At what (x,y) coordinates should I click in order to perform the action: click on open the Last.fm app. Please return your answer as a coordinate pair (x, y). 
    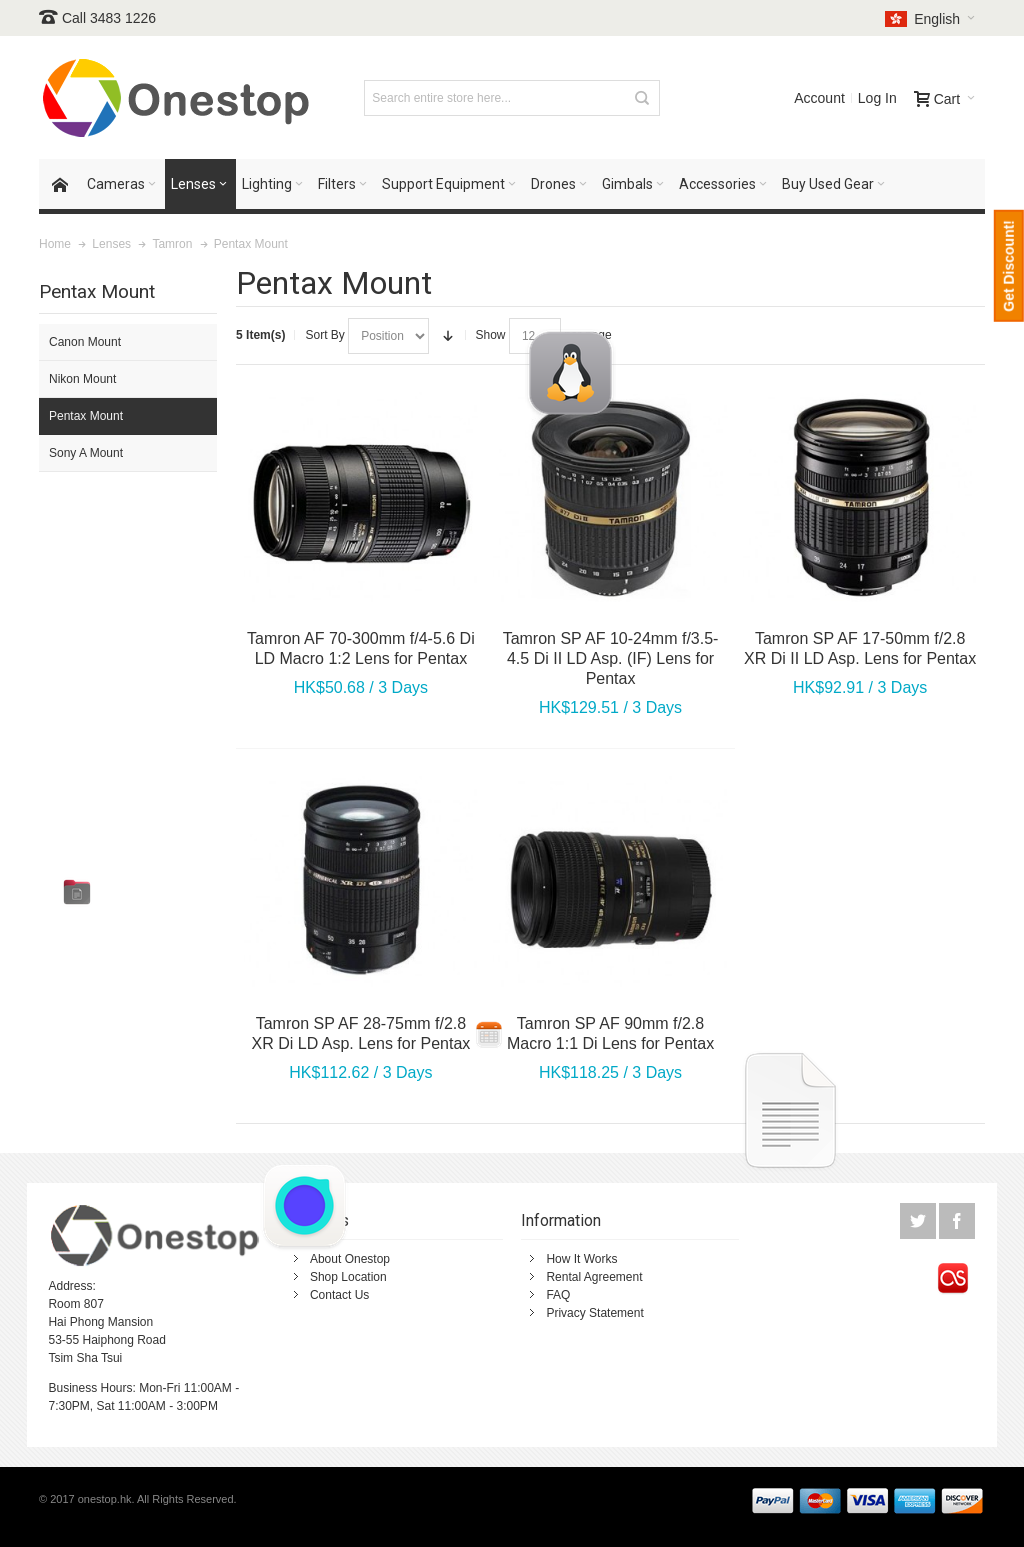
    Looking at the image, I should click on (953, 1278).